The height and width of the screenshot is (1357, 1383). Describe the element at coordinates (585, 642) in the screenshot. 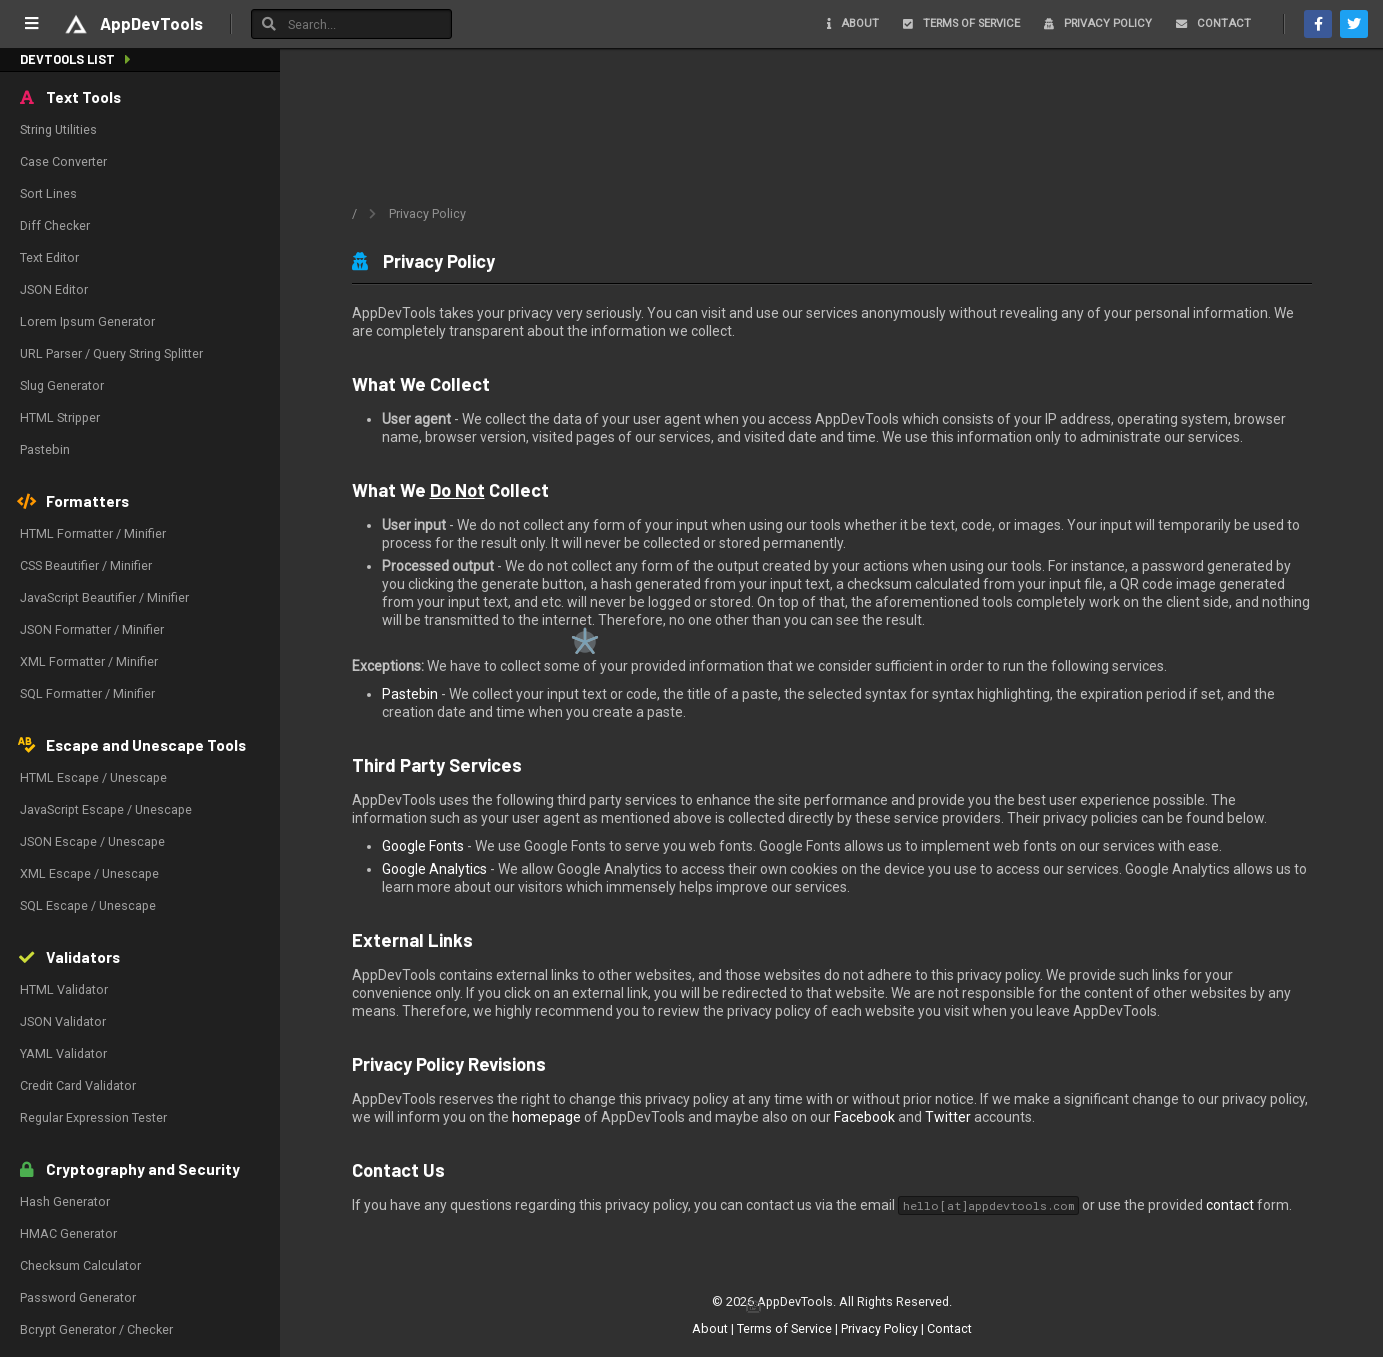

I see `indicates a required field in a form` at that location.